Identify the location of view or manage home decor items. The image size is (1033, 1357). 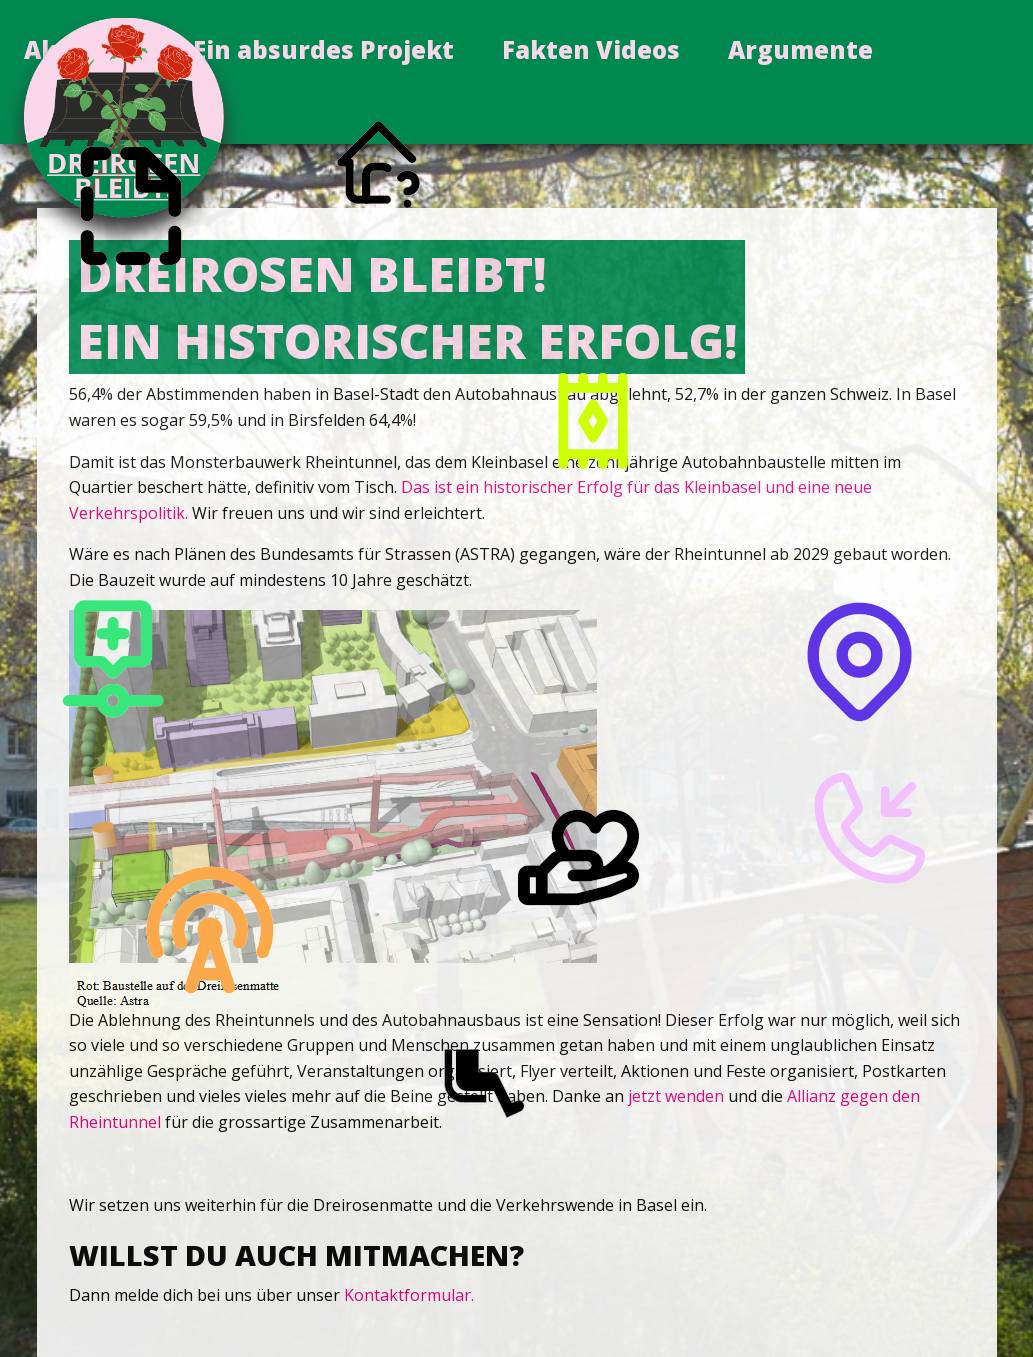
(593, 421).